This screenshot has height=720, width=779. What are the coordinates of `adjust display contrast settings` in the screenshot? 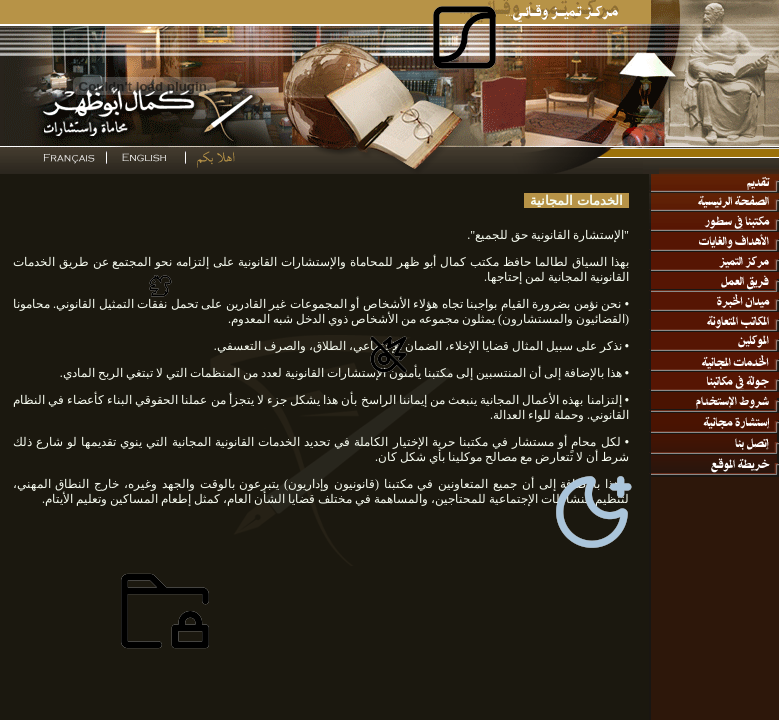 It's located at (464, 37).